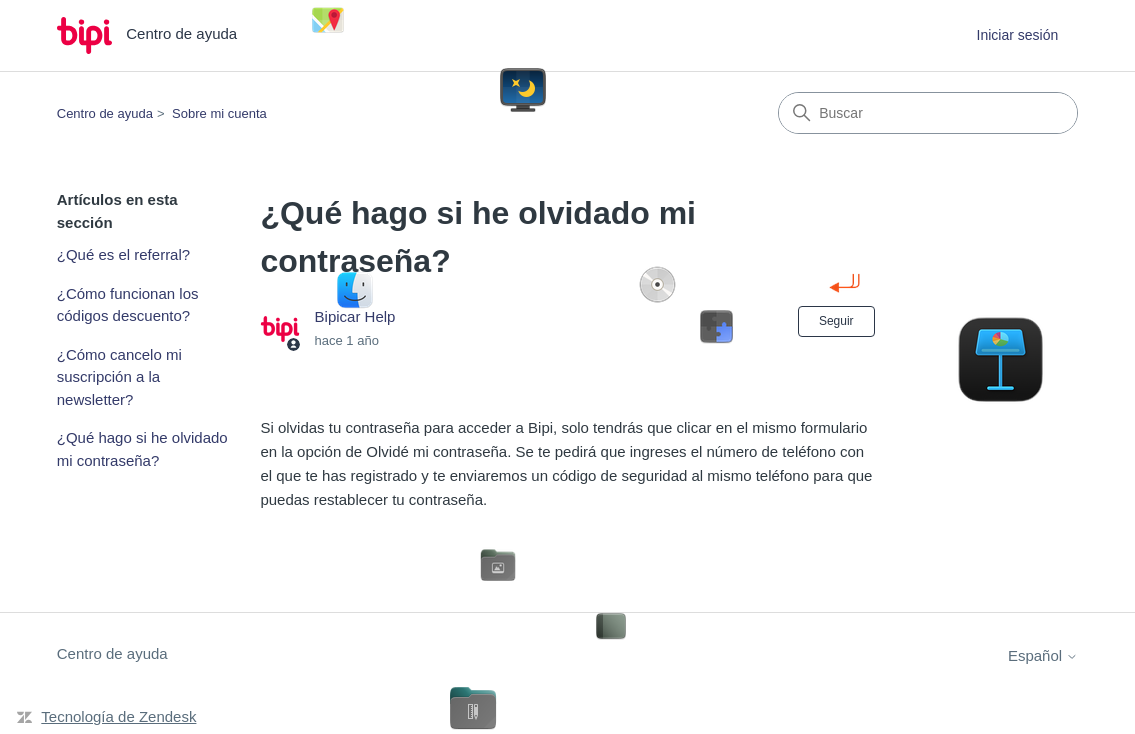 The height and width of the screenshot is (734, 1135). Describe the element at coordinates (328, 20) in the screenshot. I see `open gnome maps application` at that location.